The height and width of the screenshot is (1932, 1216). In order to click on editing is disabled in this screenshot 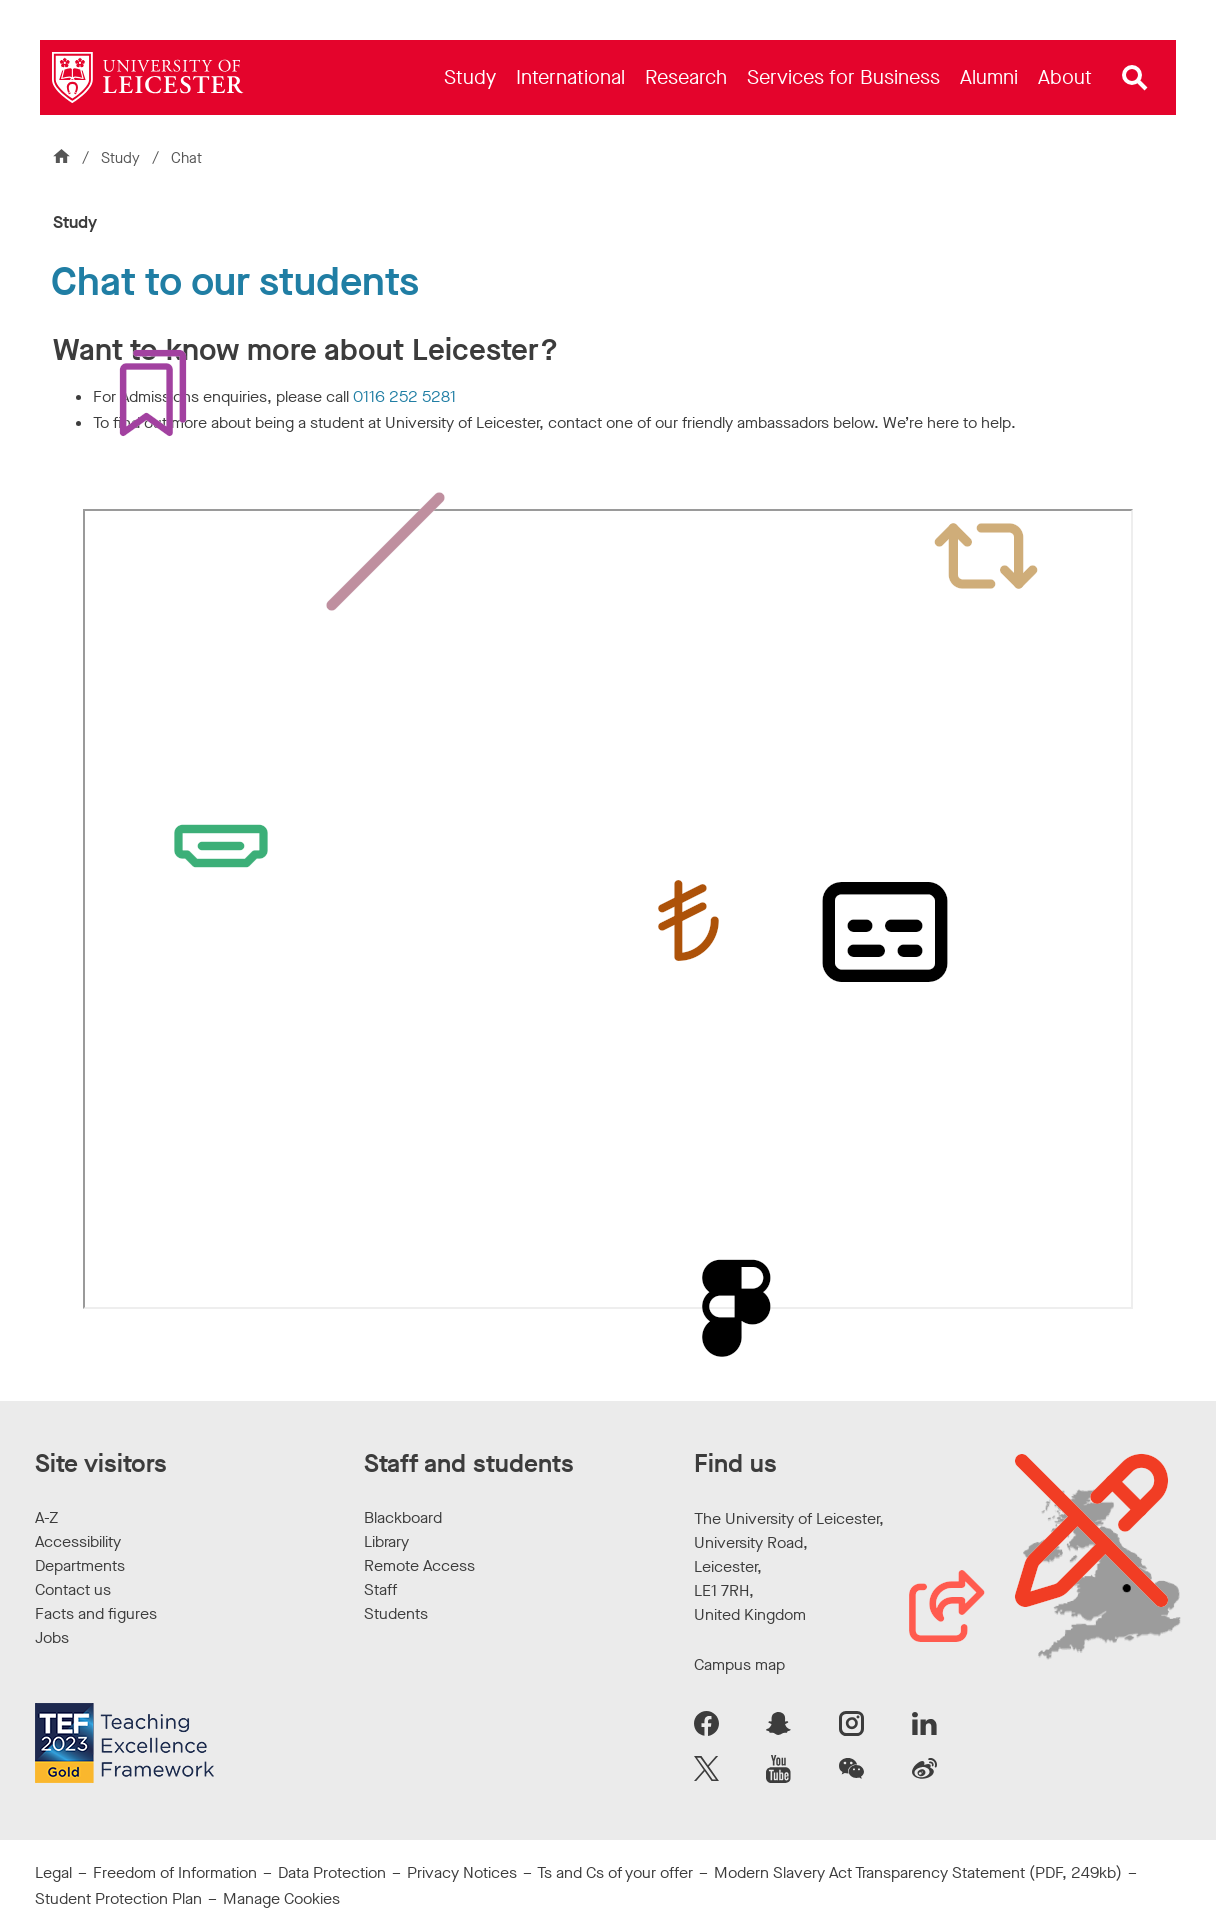, I will do `click(1091, 1530)`.